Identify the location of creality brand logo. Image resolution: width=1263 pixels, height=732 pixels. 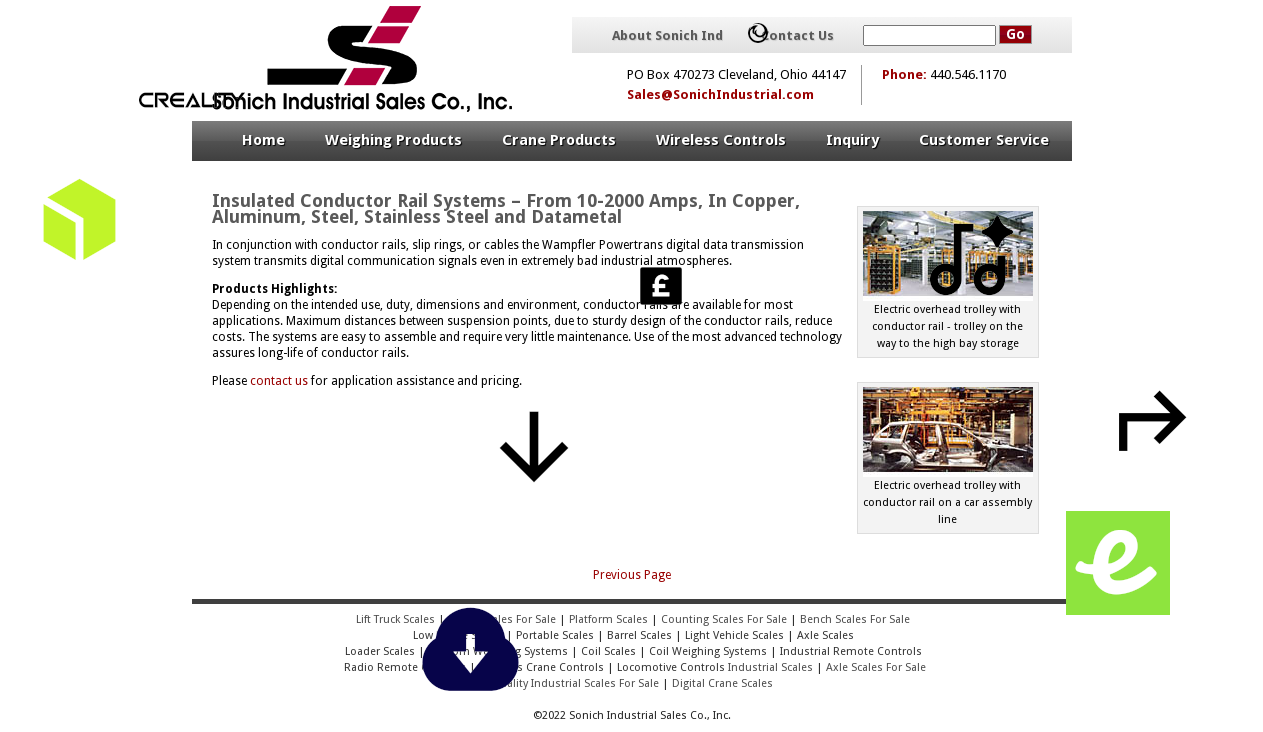
(192, 100).